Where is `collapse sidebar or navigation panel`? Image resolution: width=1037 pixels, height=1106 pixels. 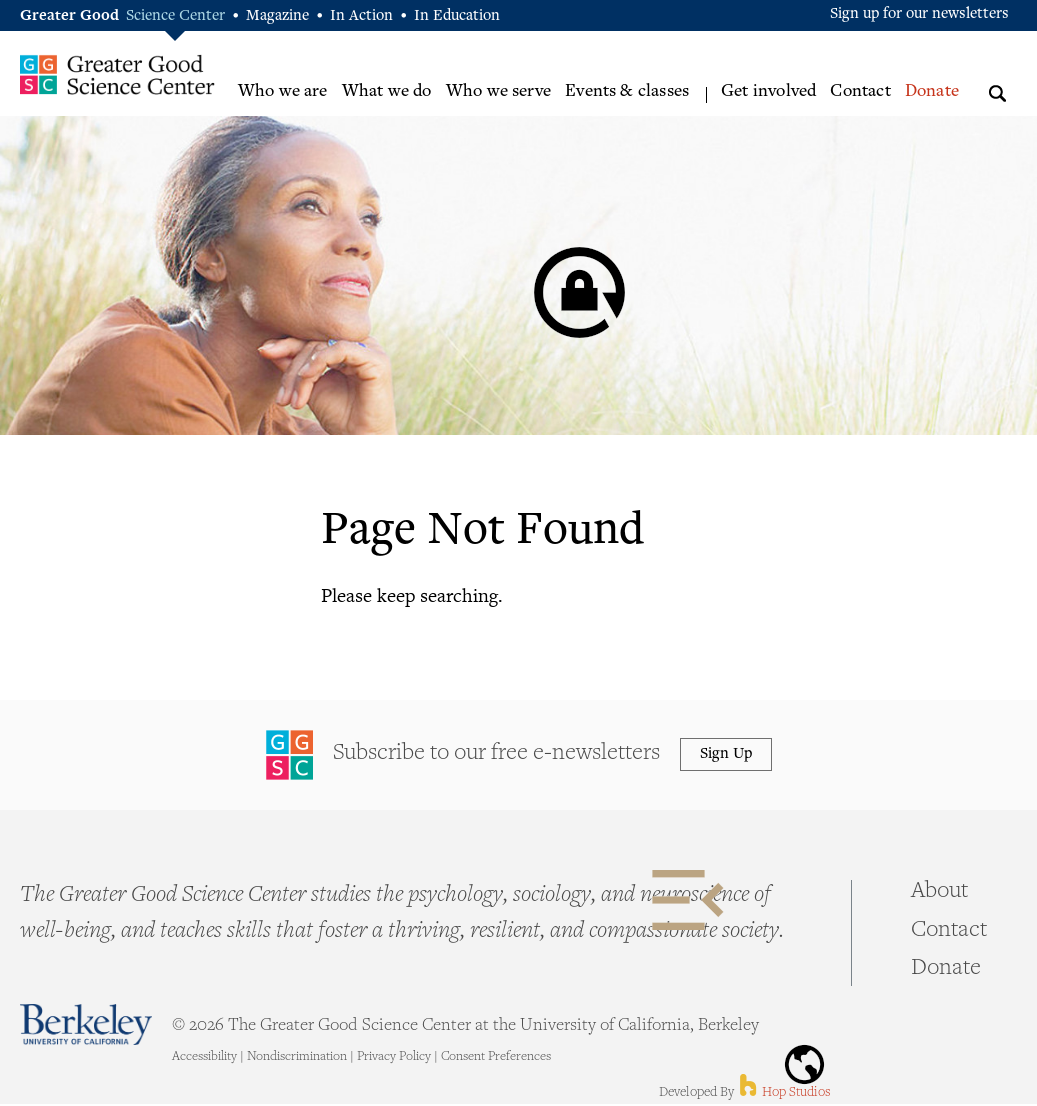 collapse sidebar or navigation panel is located at coordinates (686, 900).